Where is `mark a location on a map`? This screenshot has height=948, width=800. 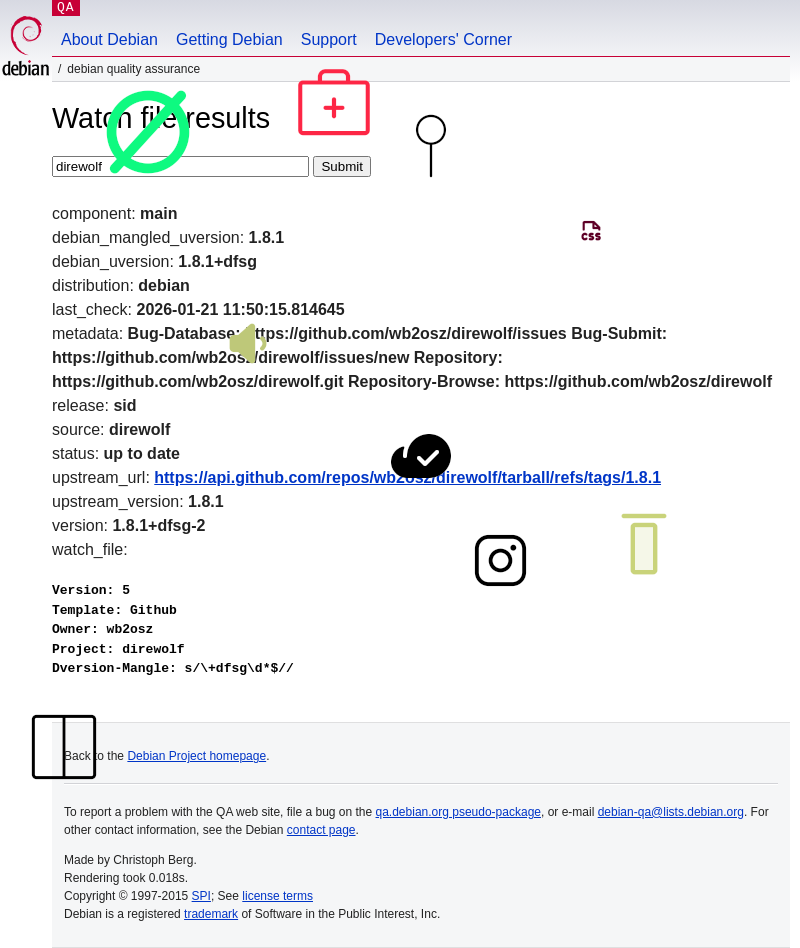
mark a location on a map is located at coordinates (431, 146).